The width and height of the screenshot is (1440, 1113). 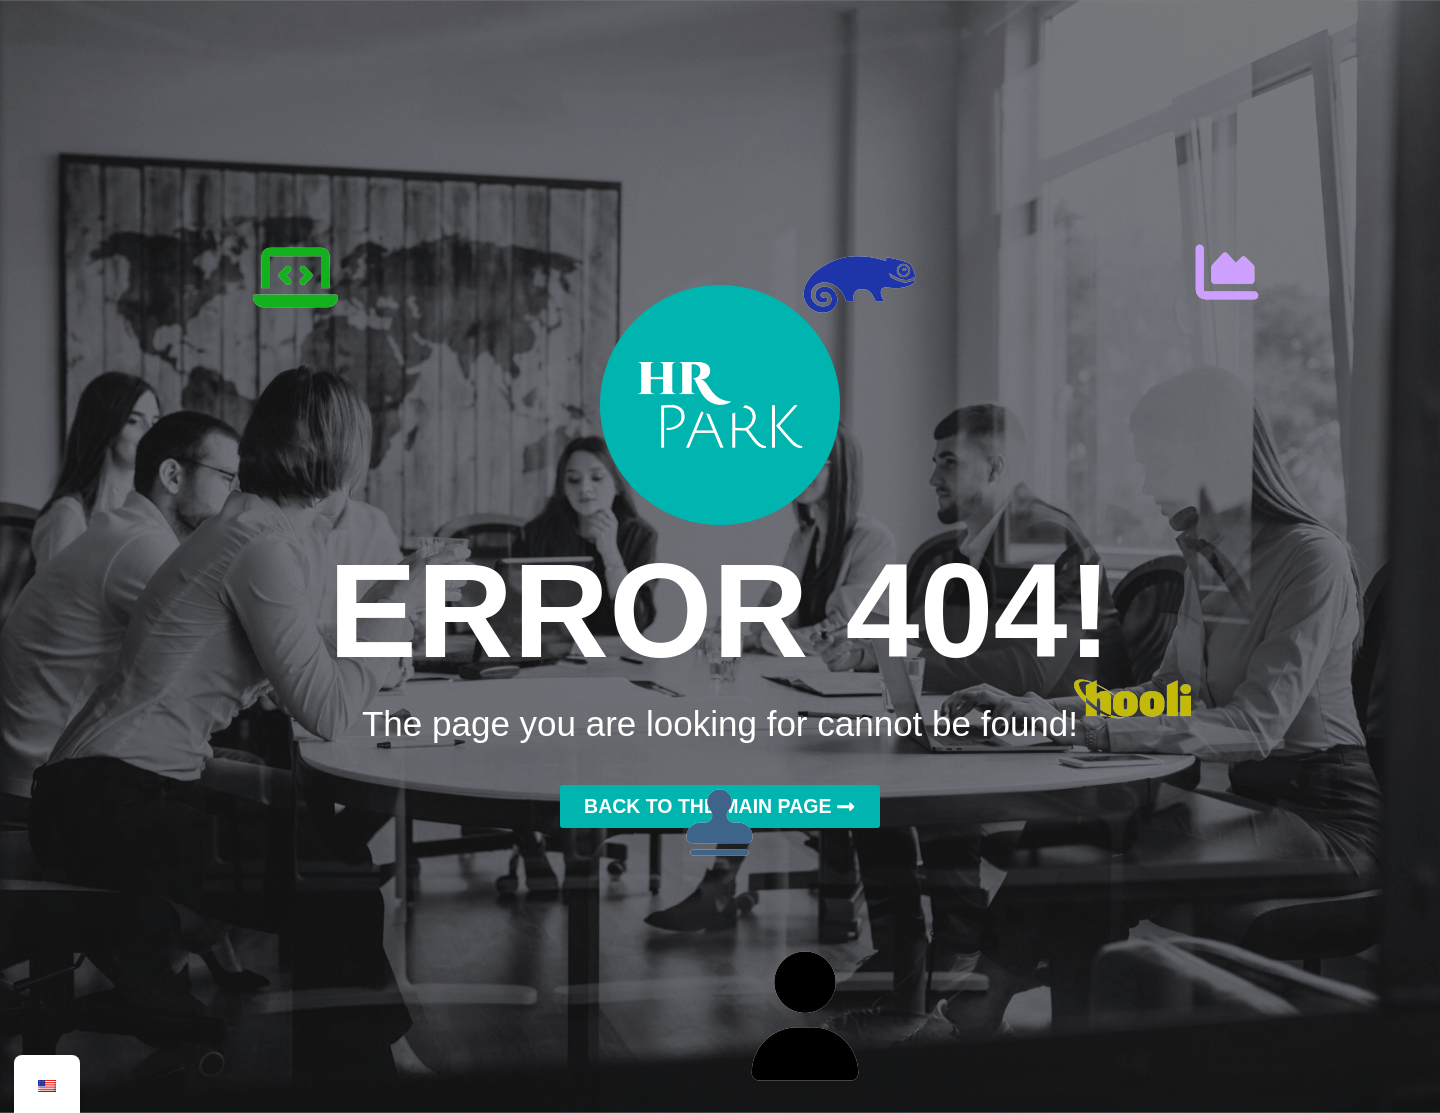 I want to click on apply a stamp or seal to a document, so click(x=719, y=822).